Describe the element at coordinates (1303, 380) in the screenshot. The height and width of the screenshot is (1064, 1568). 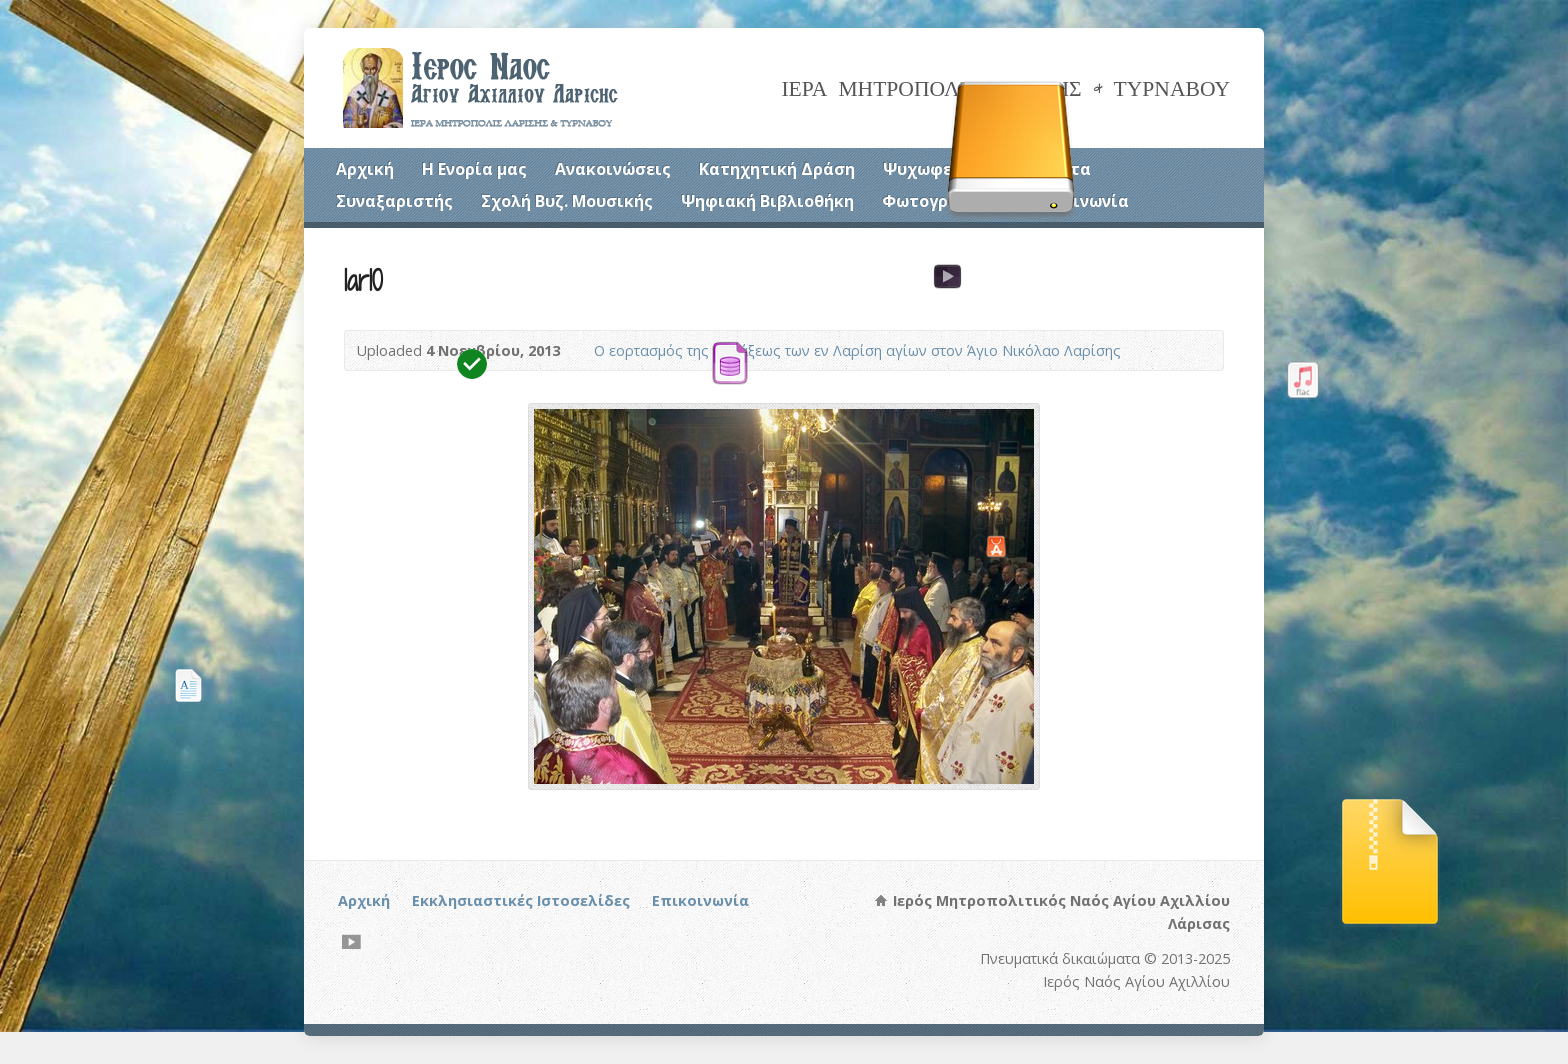
I see `a flac audio file in ogg container format` at that location.